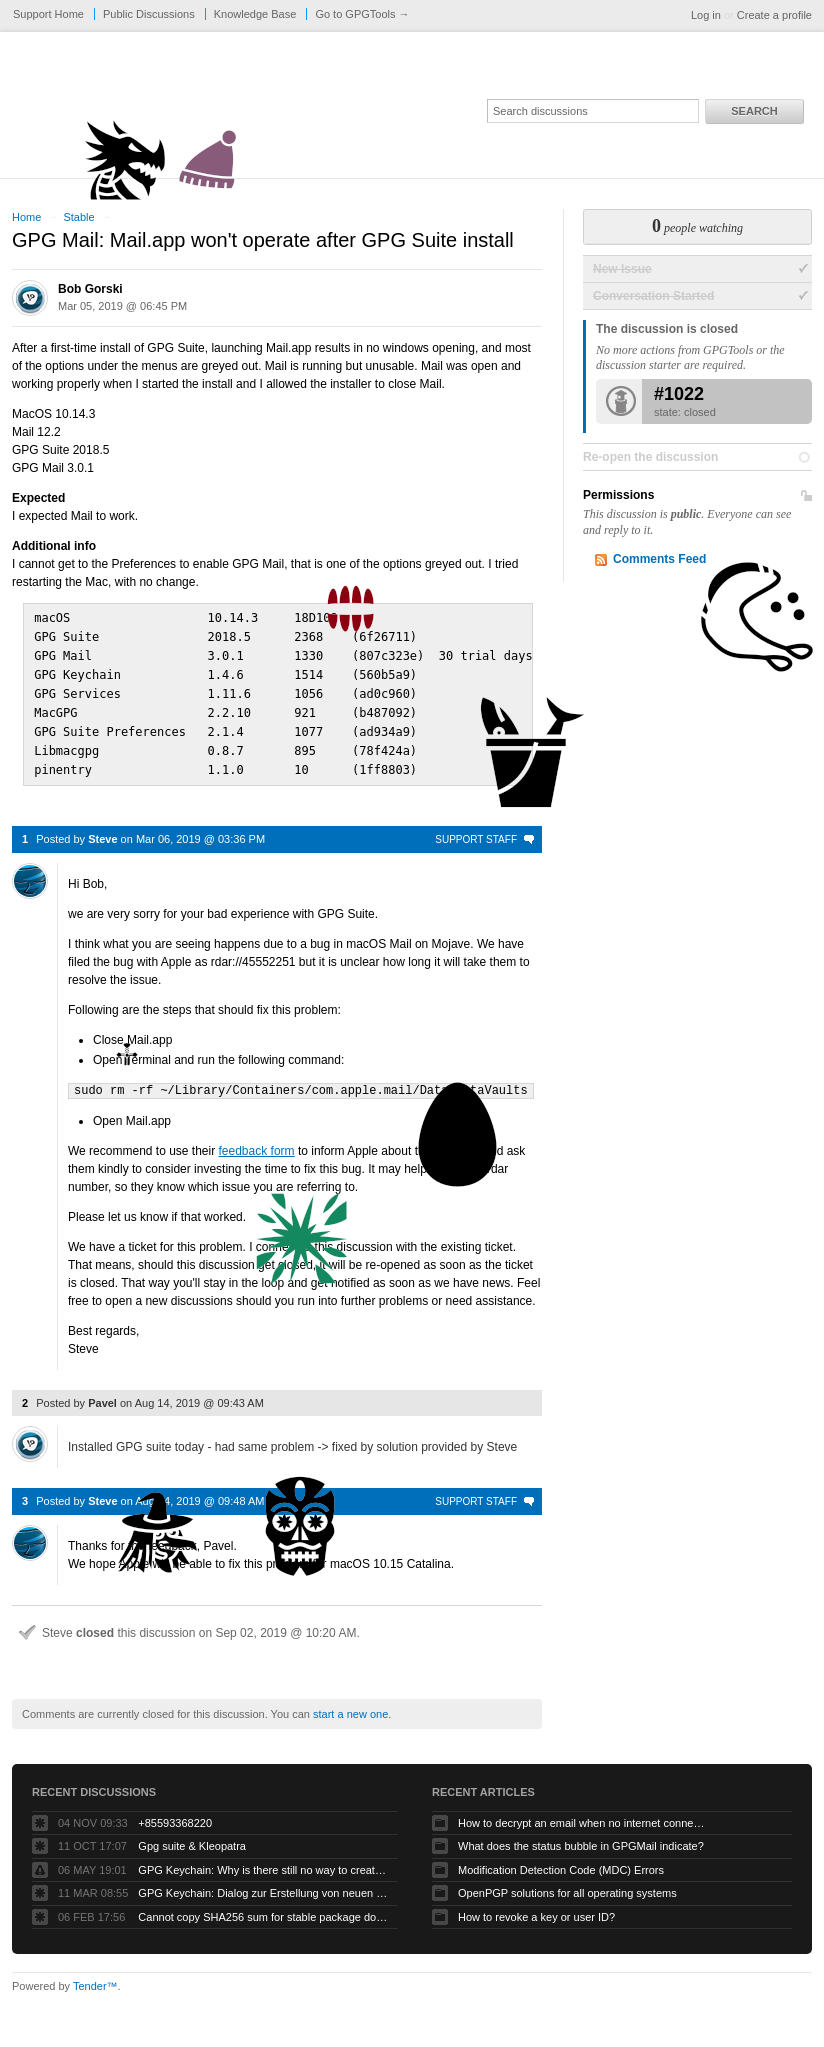  What do you see at coordinates (457, 1134) in the screenshot?
I see `indicates an egg item or ingredient in a game inventory` at bounding box center [457, 1134].